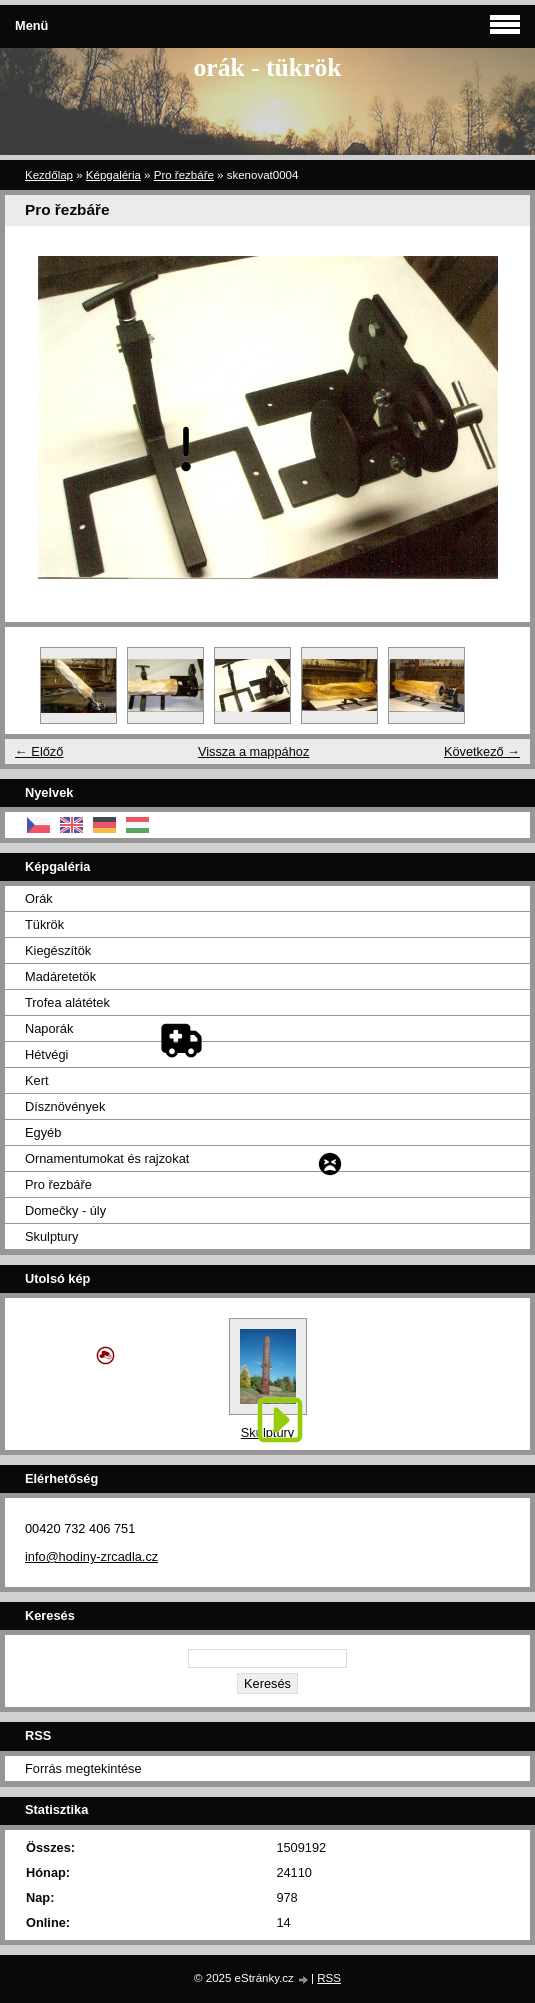 This screenshot has height=2003, width=535. What do you see at coordinates (181, 1039) in the screenshot?
I see `request emergency medical services` at bounding box center [181, 1039].